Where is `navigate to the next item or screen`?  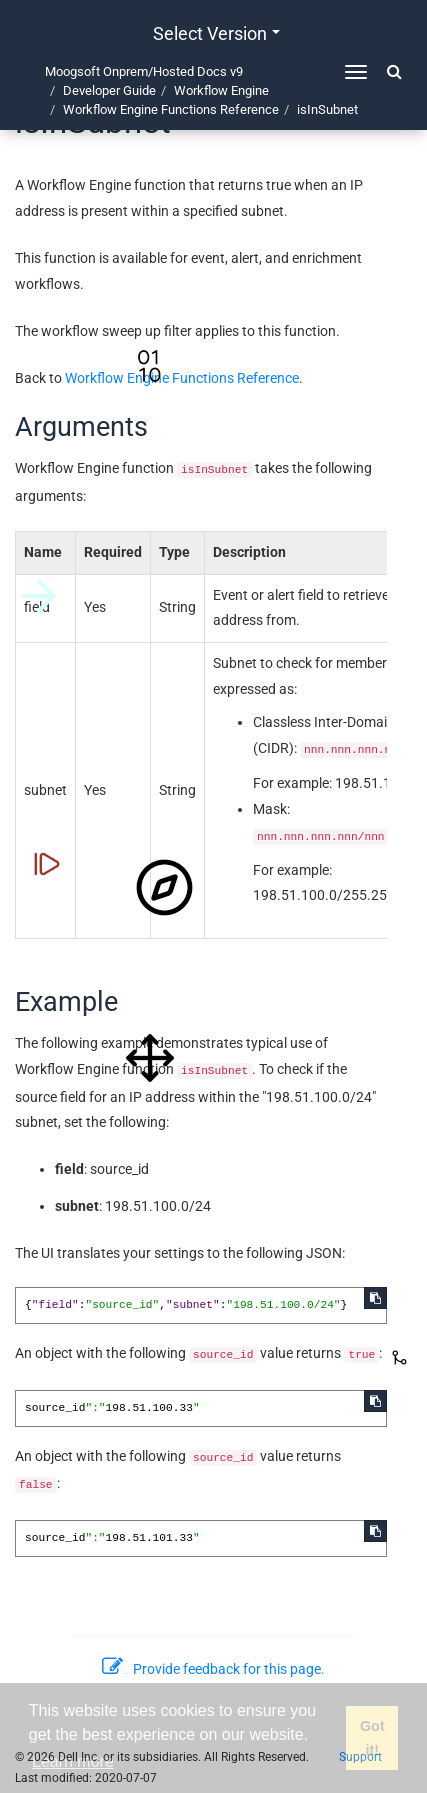
navigate to the next item or screen is located at coordinates (39, 596).